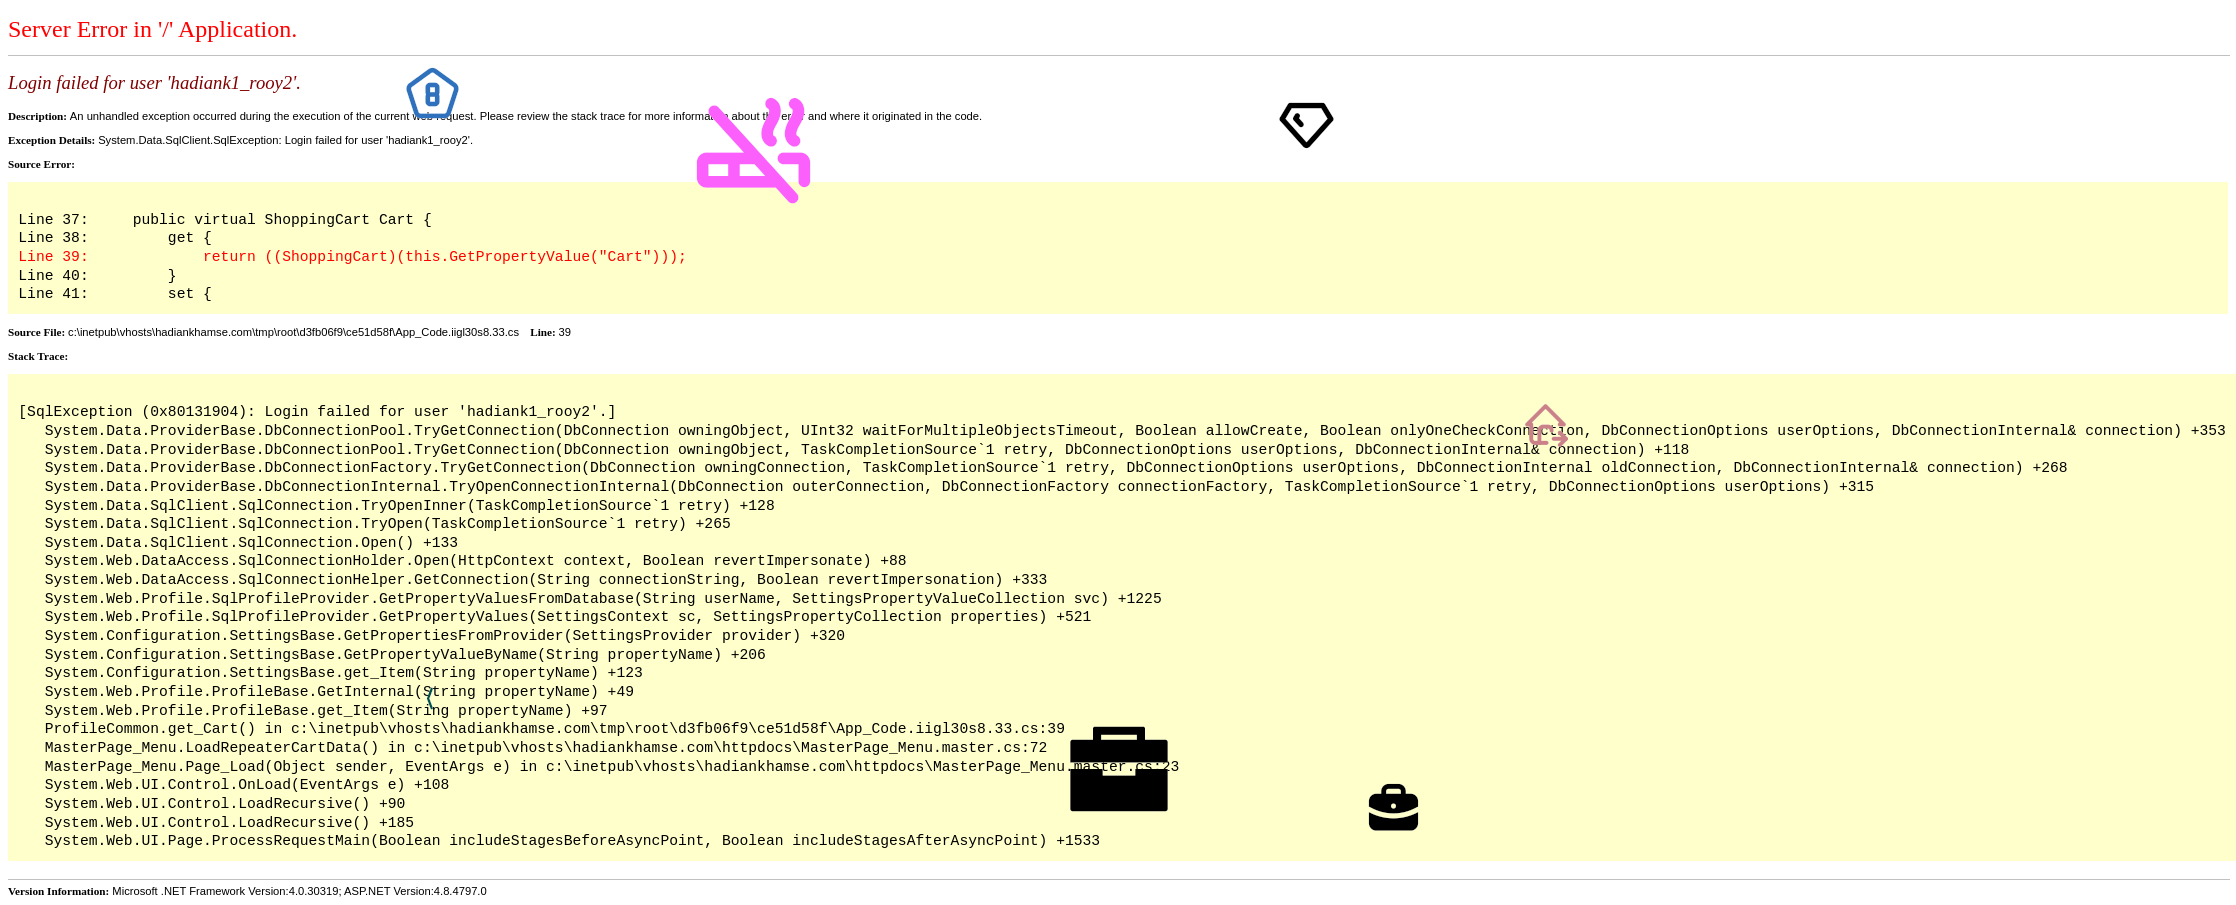 The image size is (2236, 905). What do you see at coordinates (430, 698) in the screenshot?
I see `navigate to the previous item or page` at bounding box center [430, 698].